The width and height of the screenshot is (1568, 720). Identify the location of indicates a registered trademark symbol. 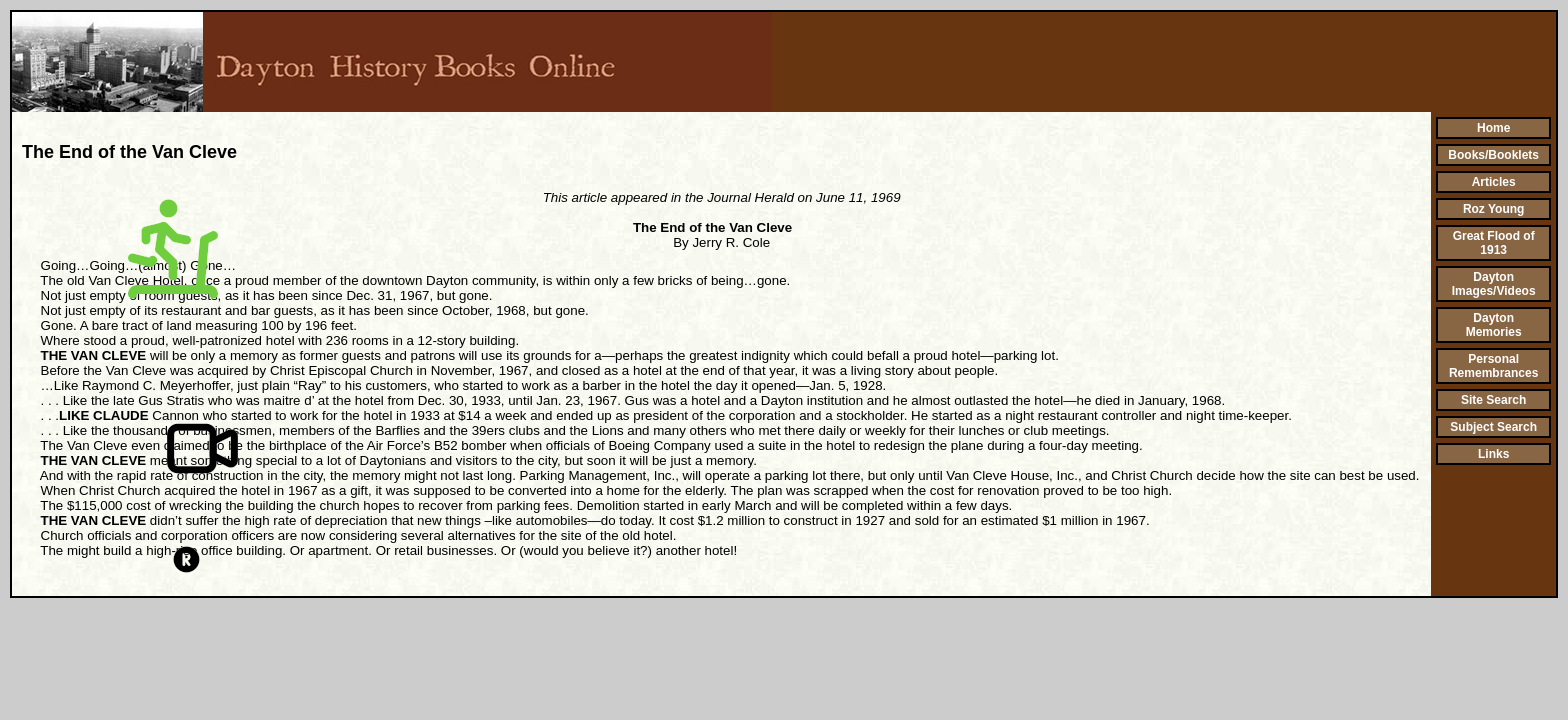
(186, 559).